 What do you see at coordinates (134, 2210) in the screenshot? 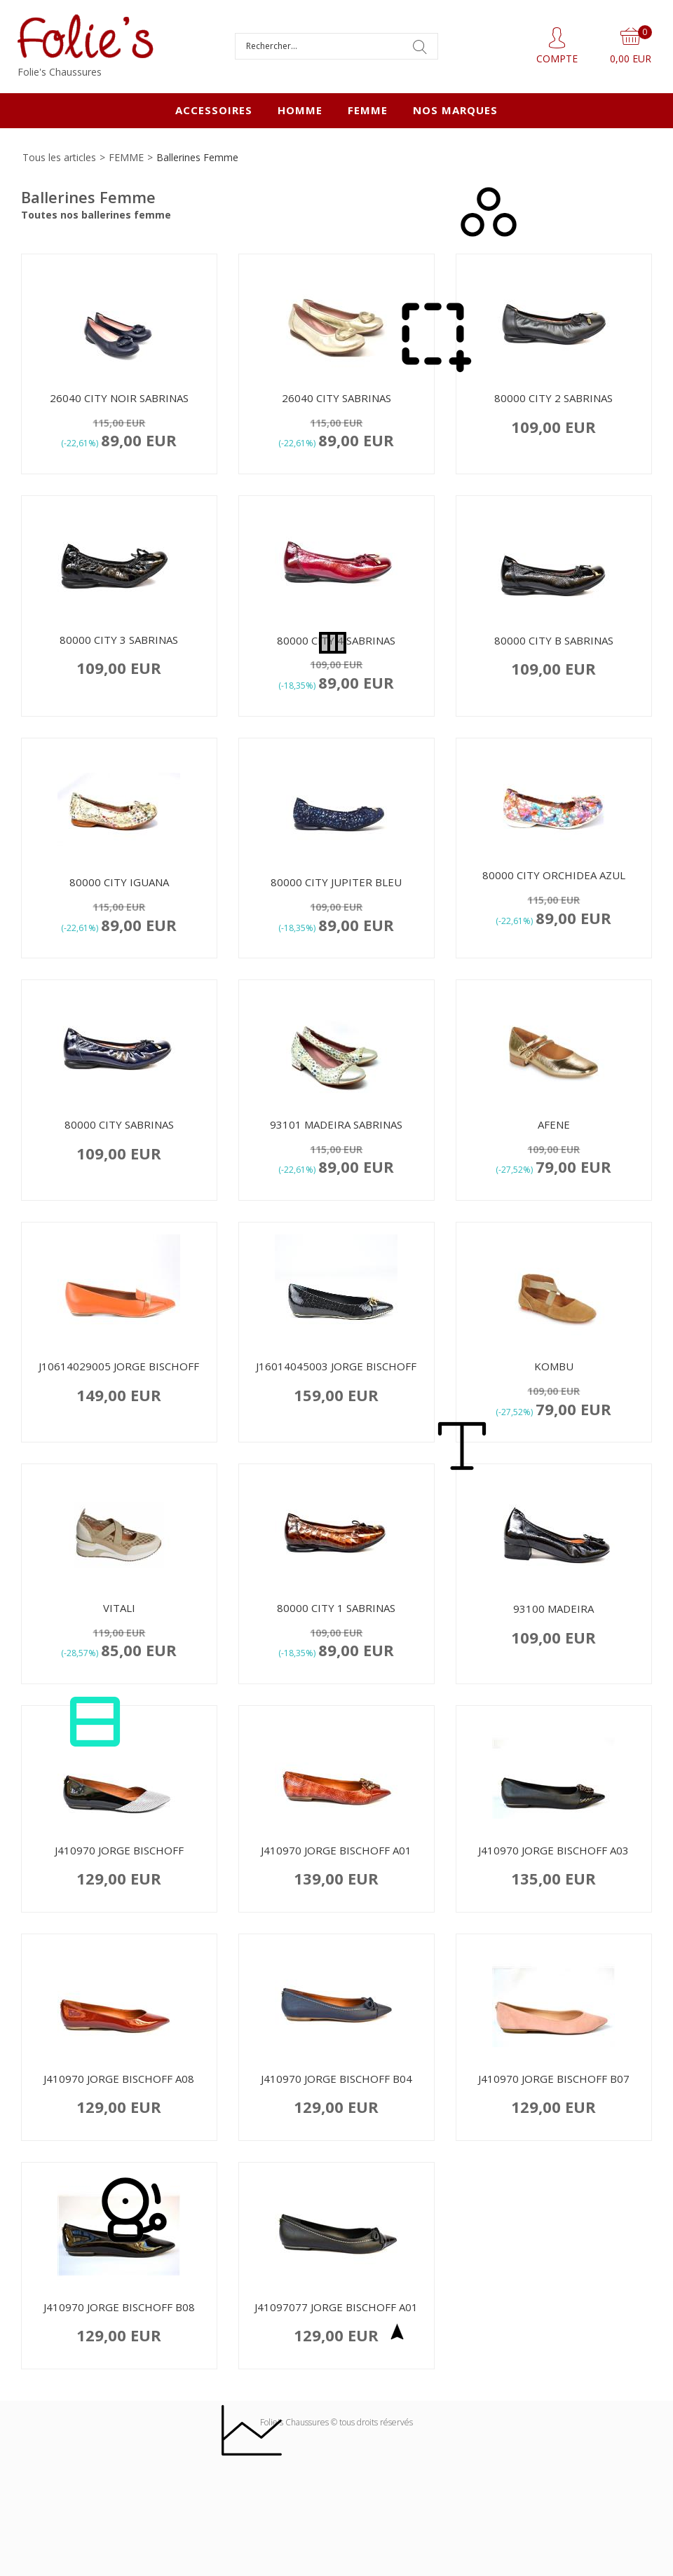
I see `trigger an alarm or alert` at bounding box center [134, 2210].